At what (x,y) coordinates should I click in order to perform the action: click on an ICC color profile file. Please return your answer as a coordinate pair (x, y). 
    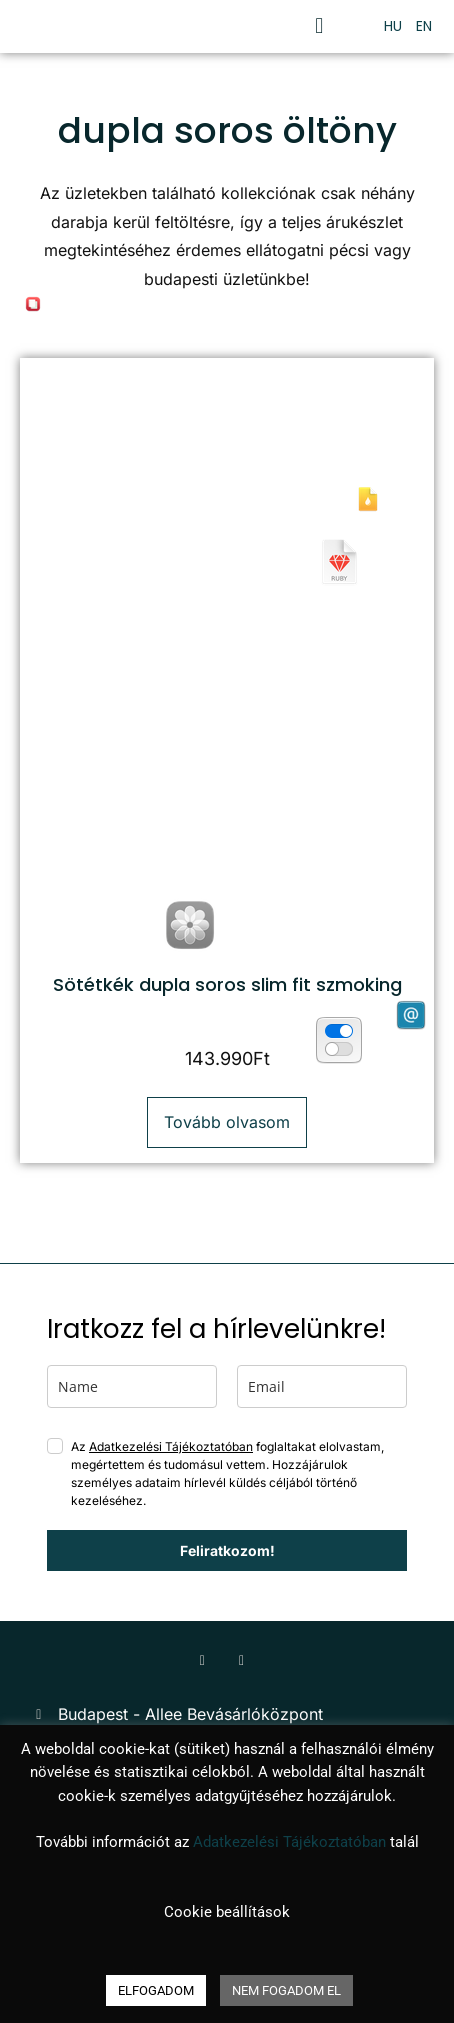
    Looking at the image, I should click on (368, 499).